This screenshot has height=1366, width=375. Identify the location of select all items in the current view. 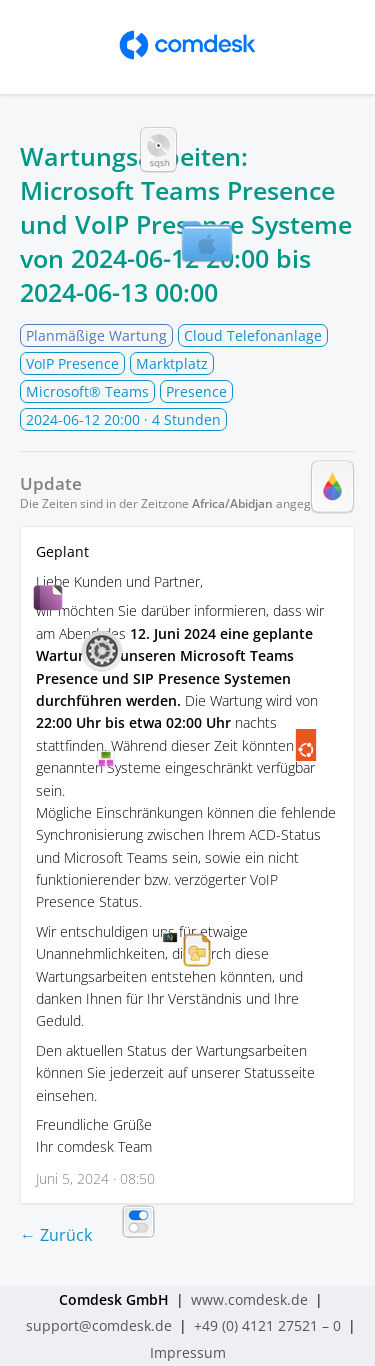
(106, 759).